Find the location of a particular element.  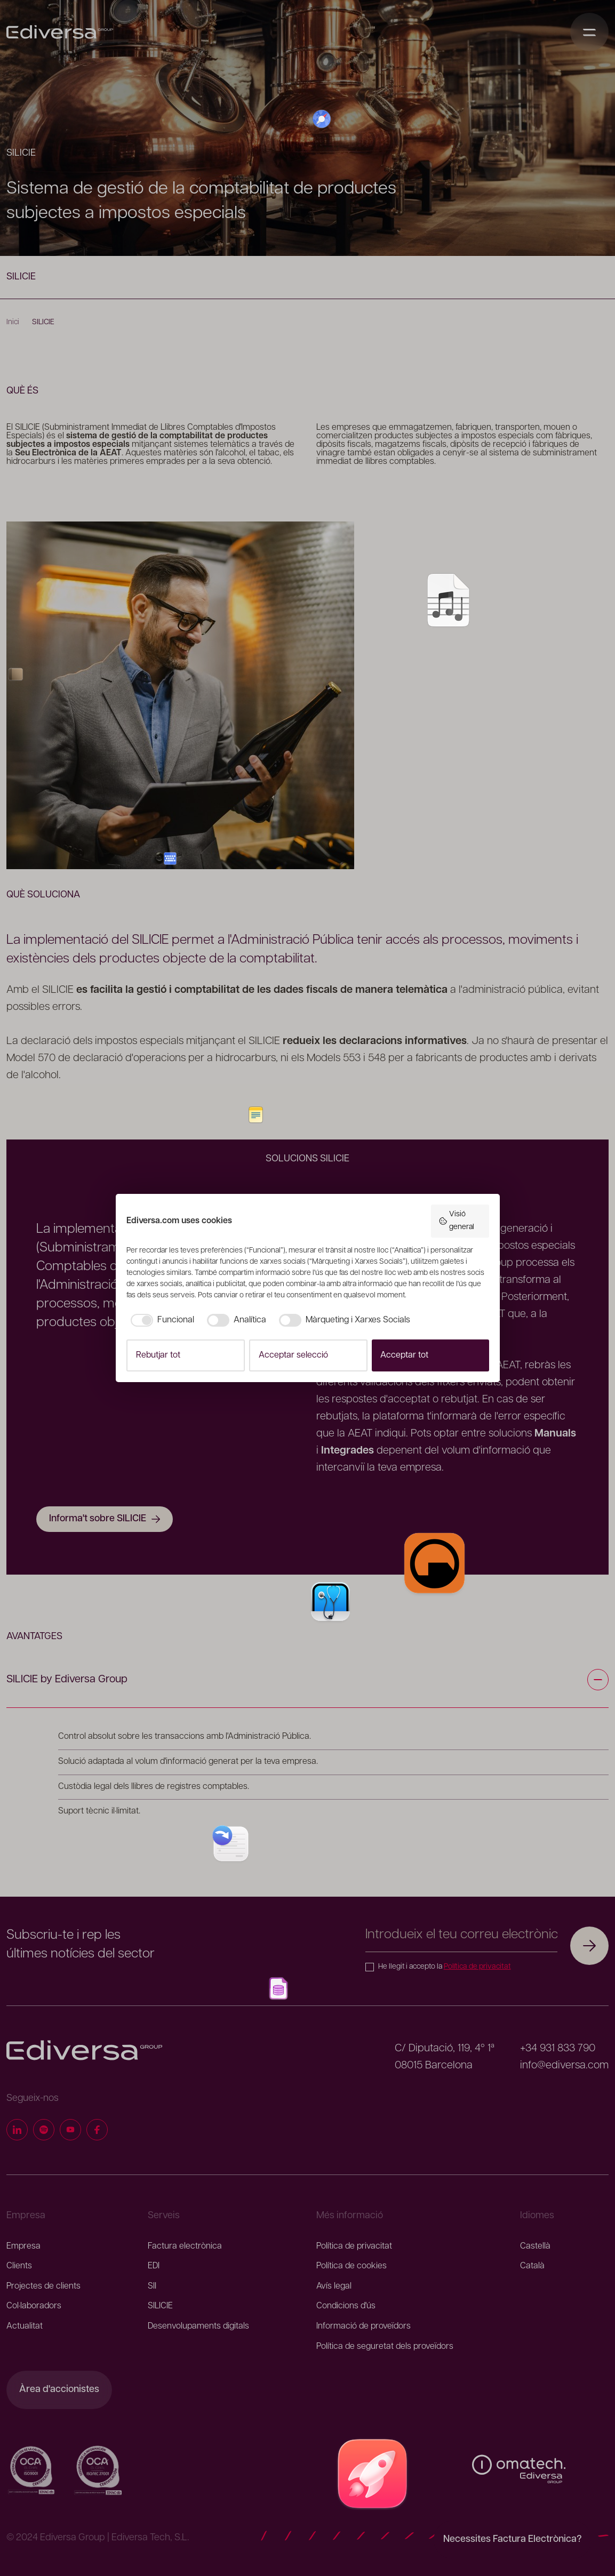

access keyboard and input device settings is located at coordinates (170, 858).